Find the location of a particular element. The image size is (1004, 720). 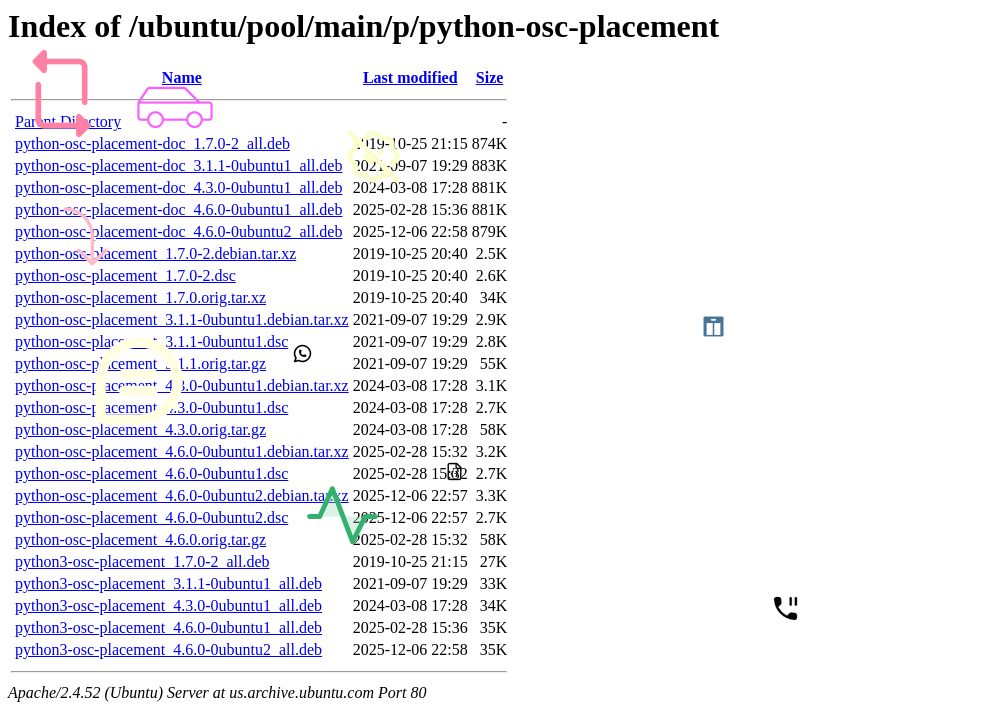

view health or heart rate data is located at coordinates (342, 516).